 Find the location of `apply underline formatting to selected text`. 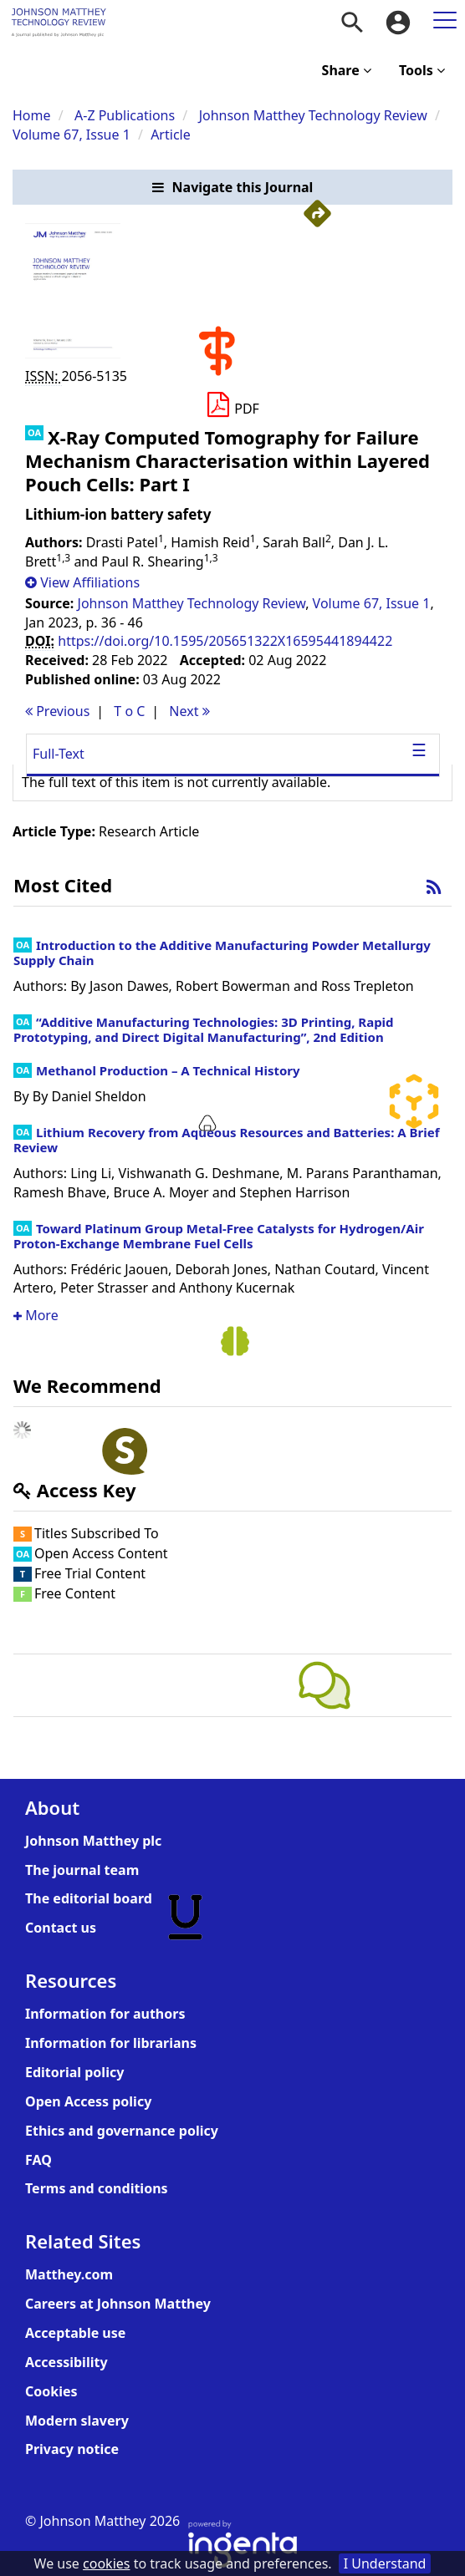

apply underline formatting to selected text is located at coordinates (185, 1917).